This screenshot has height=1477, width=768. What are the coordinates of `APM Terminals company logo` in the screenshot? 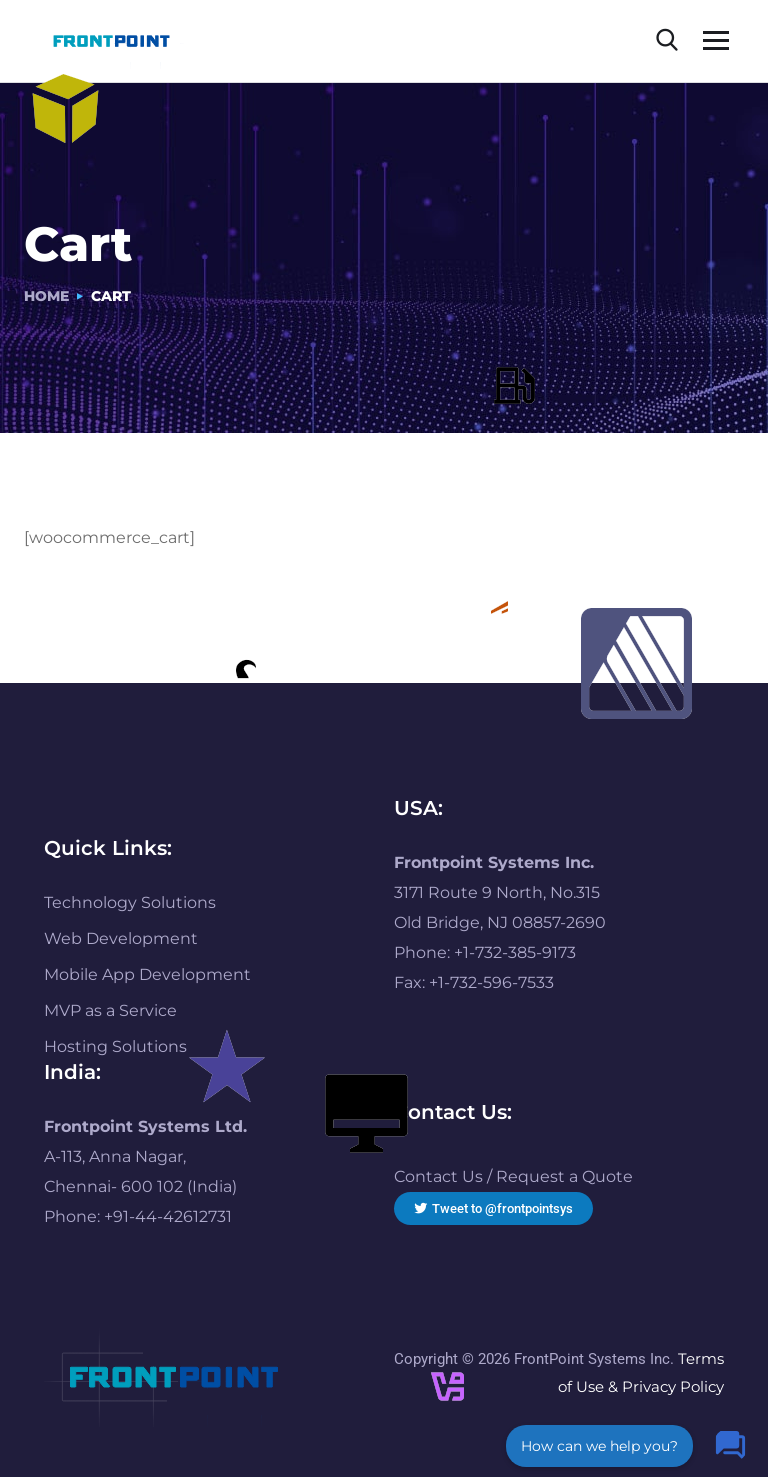 It's located at (499, 607).